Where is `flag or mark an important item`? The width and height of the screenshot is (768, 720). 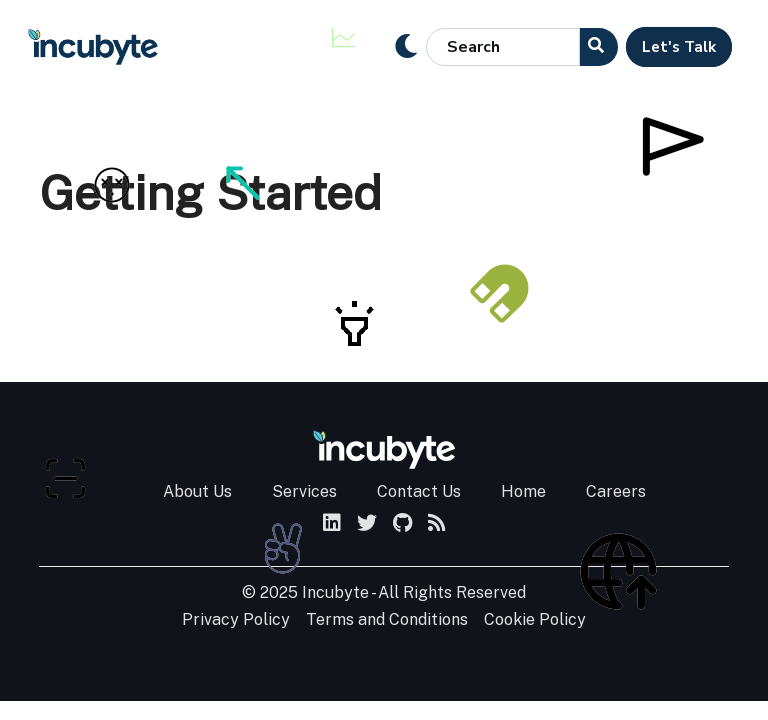 flag or mark an important item is located at coordinates (667, 146).